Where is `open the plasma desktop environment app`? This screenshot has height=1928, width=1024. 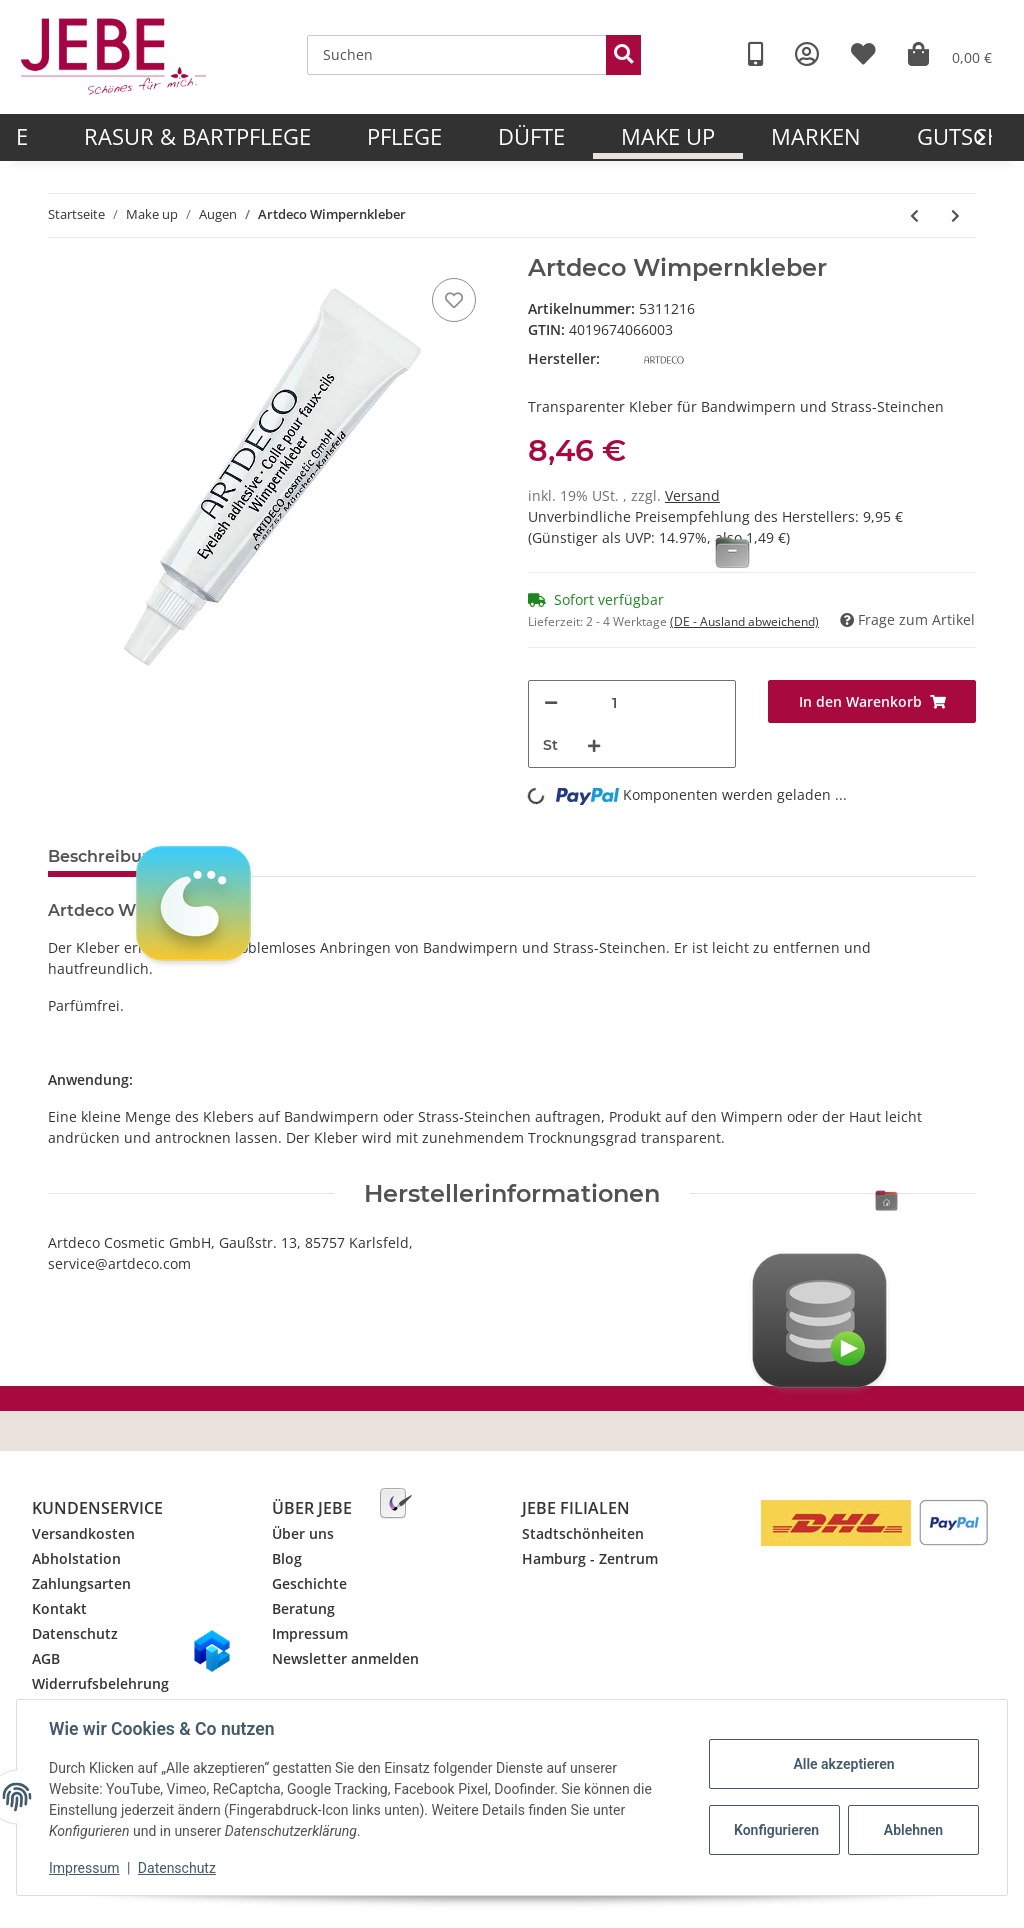 open the plasma desktop environment app is located at coordinates (193, 903).